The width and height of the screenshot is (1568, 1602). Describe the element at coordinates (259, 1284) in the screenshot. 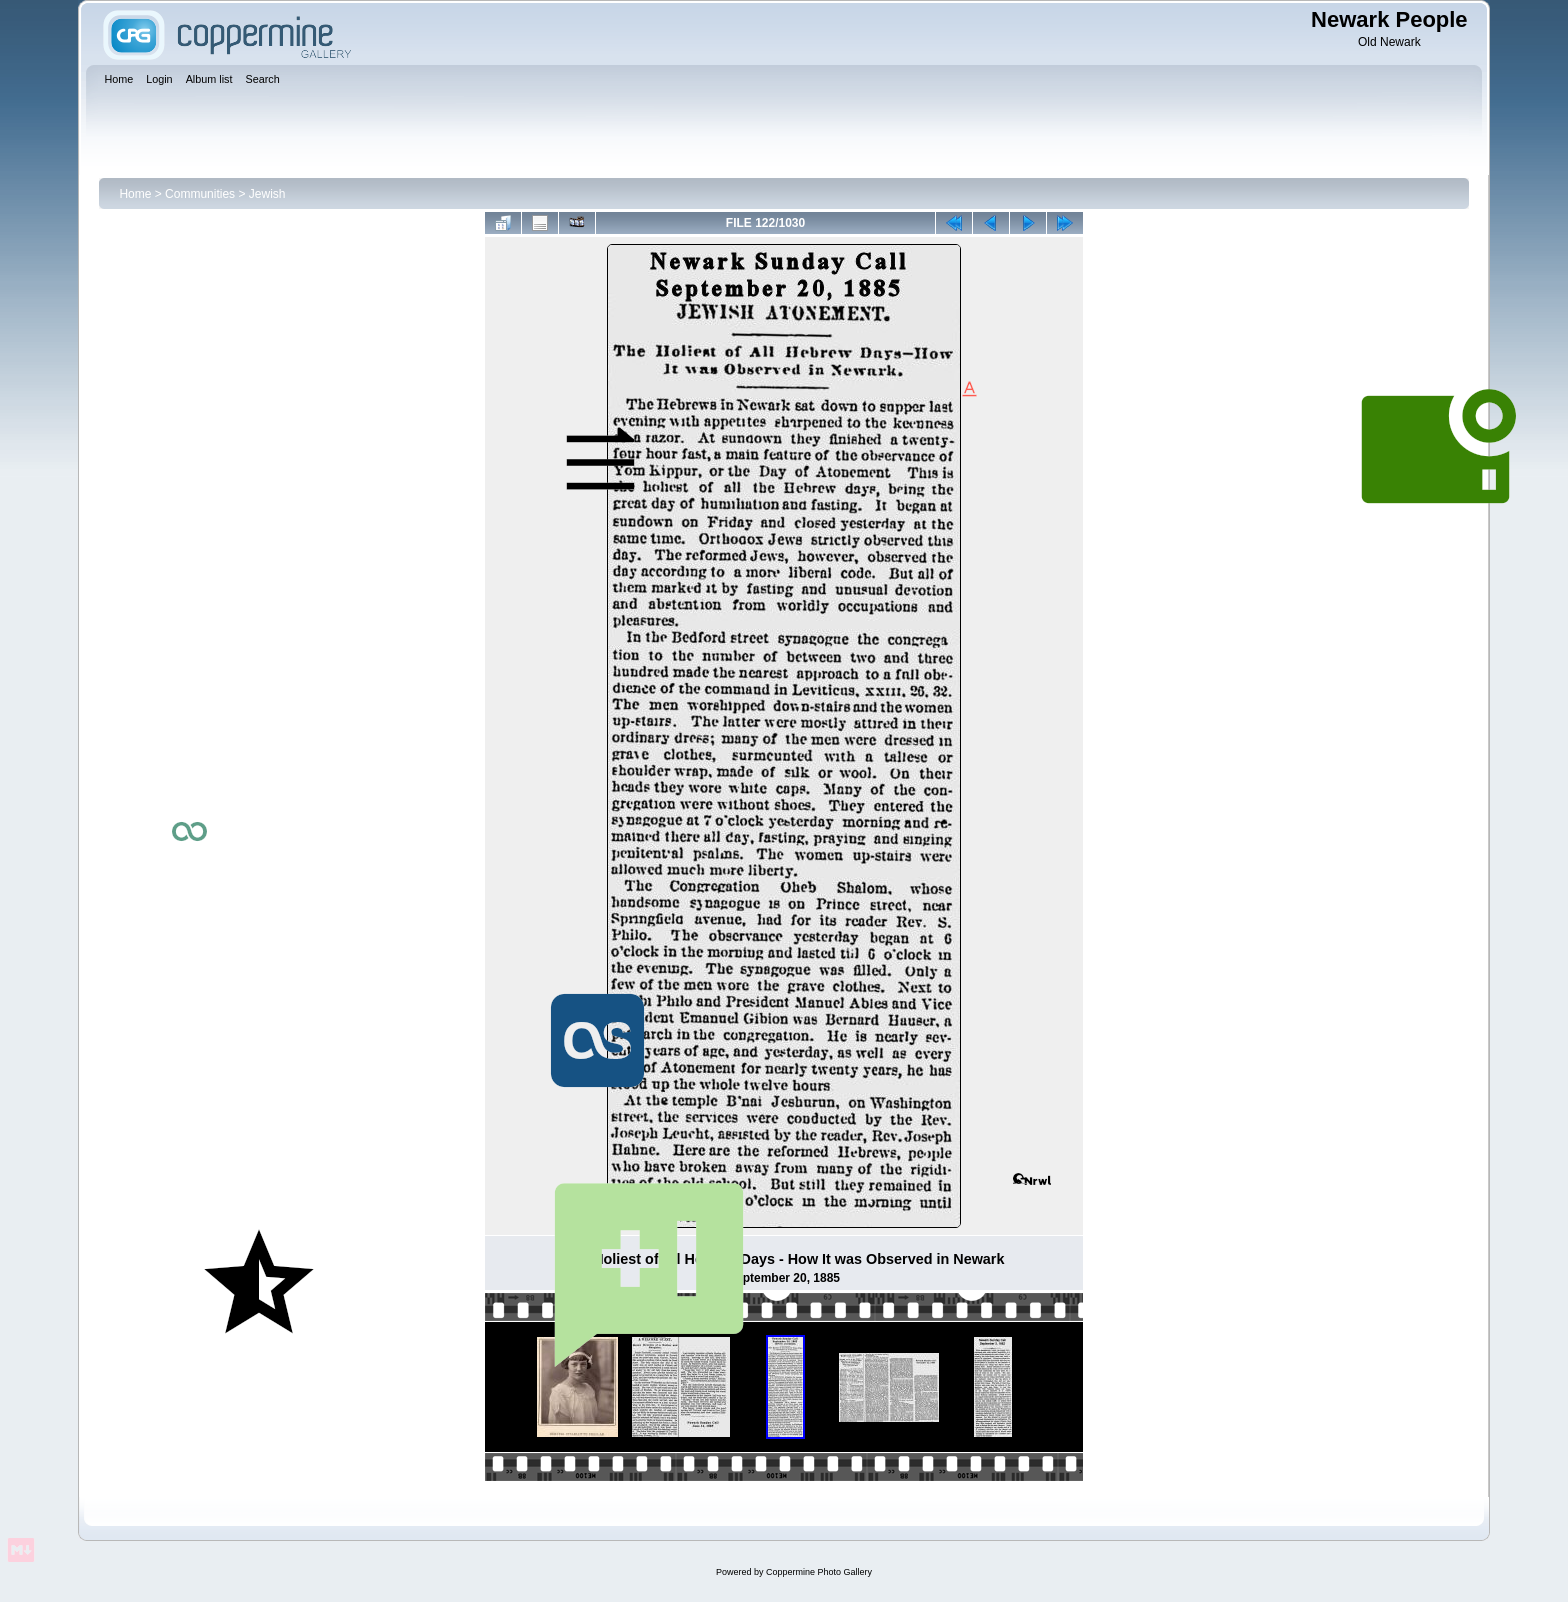

I see `indicates a partial or half-star rating` at that location.